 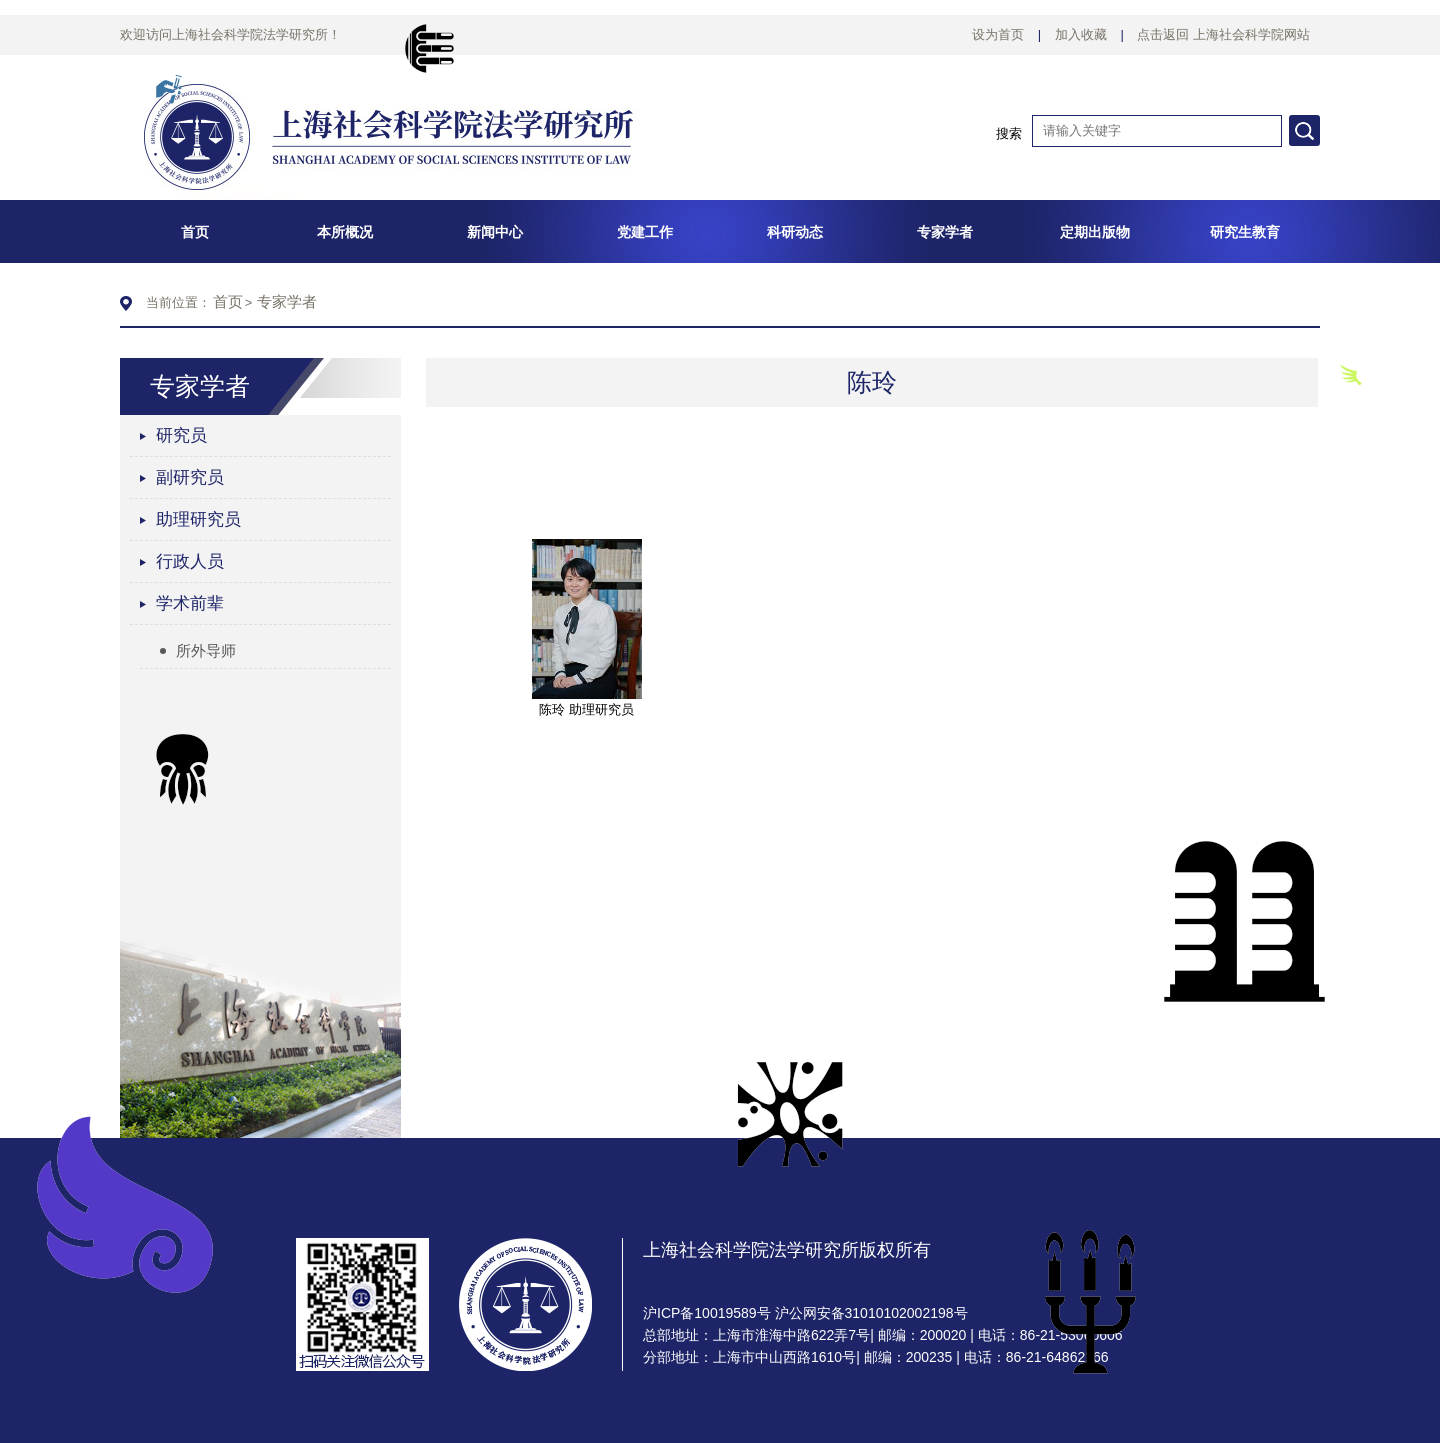 What do you see at coordinates (1090, 1302) in the screenshot?
I see `decorative lighting or ambiance setting` at bounding box center [1090, 1302].